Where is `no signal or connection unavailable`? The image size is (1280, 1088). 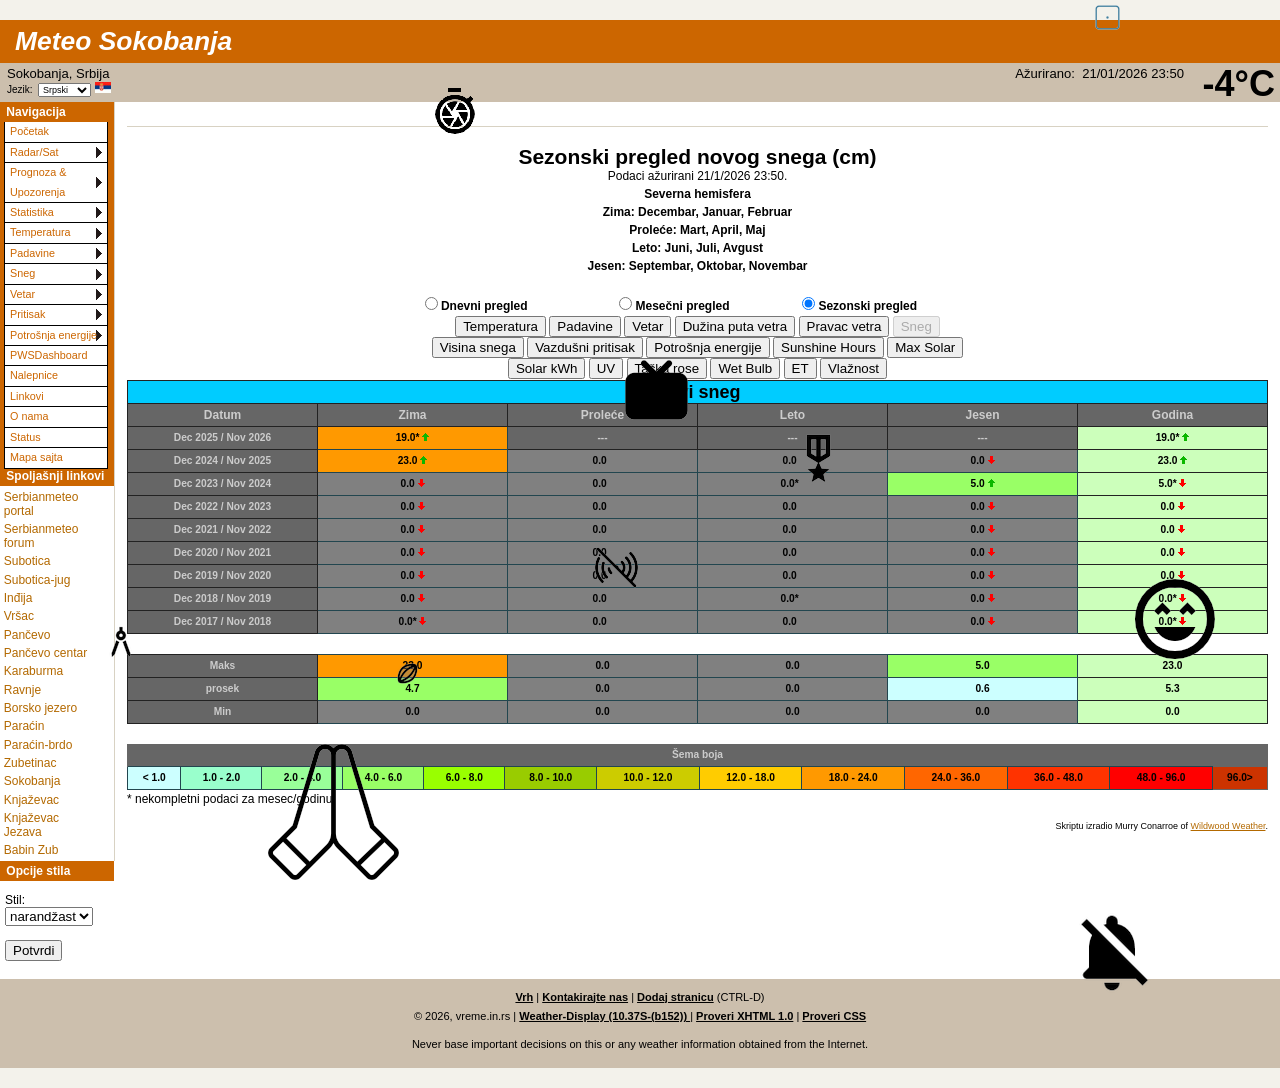
no signal or connection unavailable is located at coordinates (616, 567).